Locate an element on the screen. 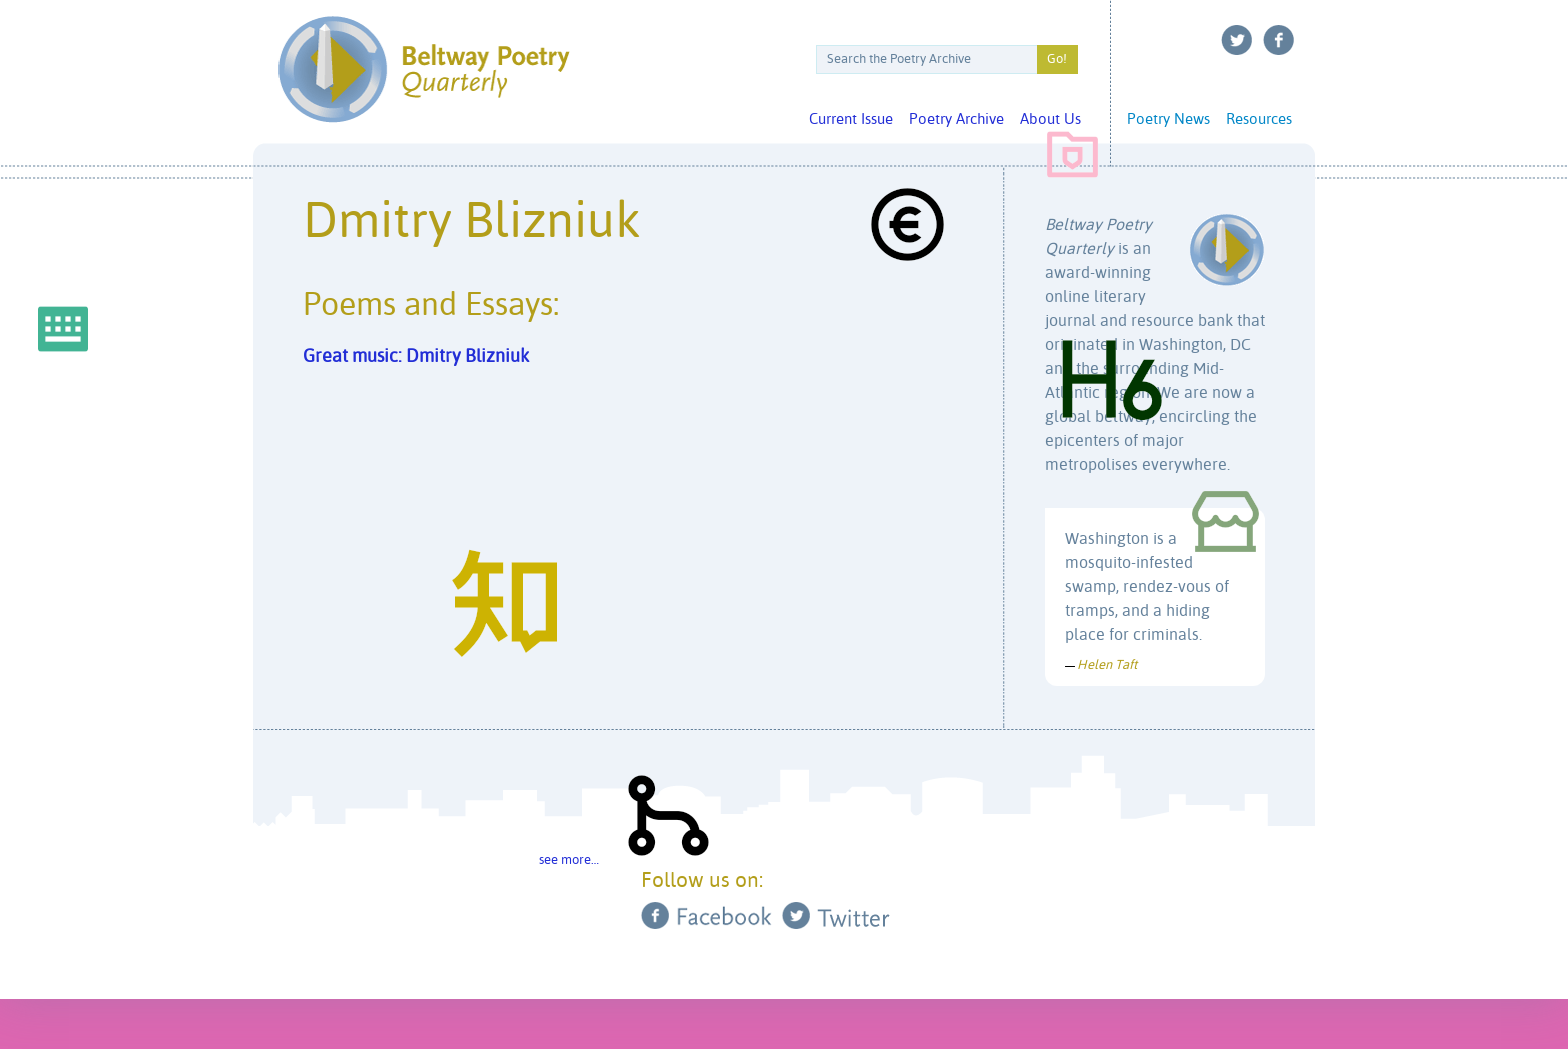 The height and width of the screenshot is (1049, 1568). access protected or secure files is located at coordinates (1072, 154).